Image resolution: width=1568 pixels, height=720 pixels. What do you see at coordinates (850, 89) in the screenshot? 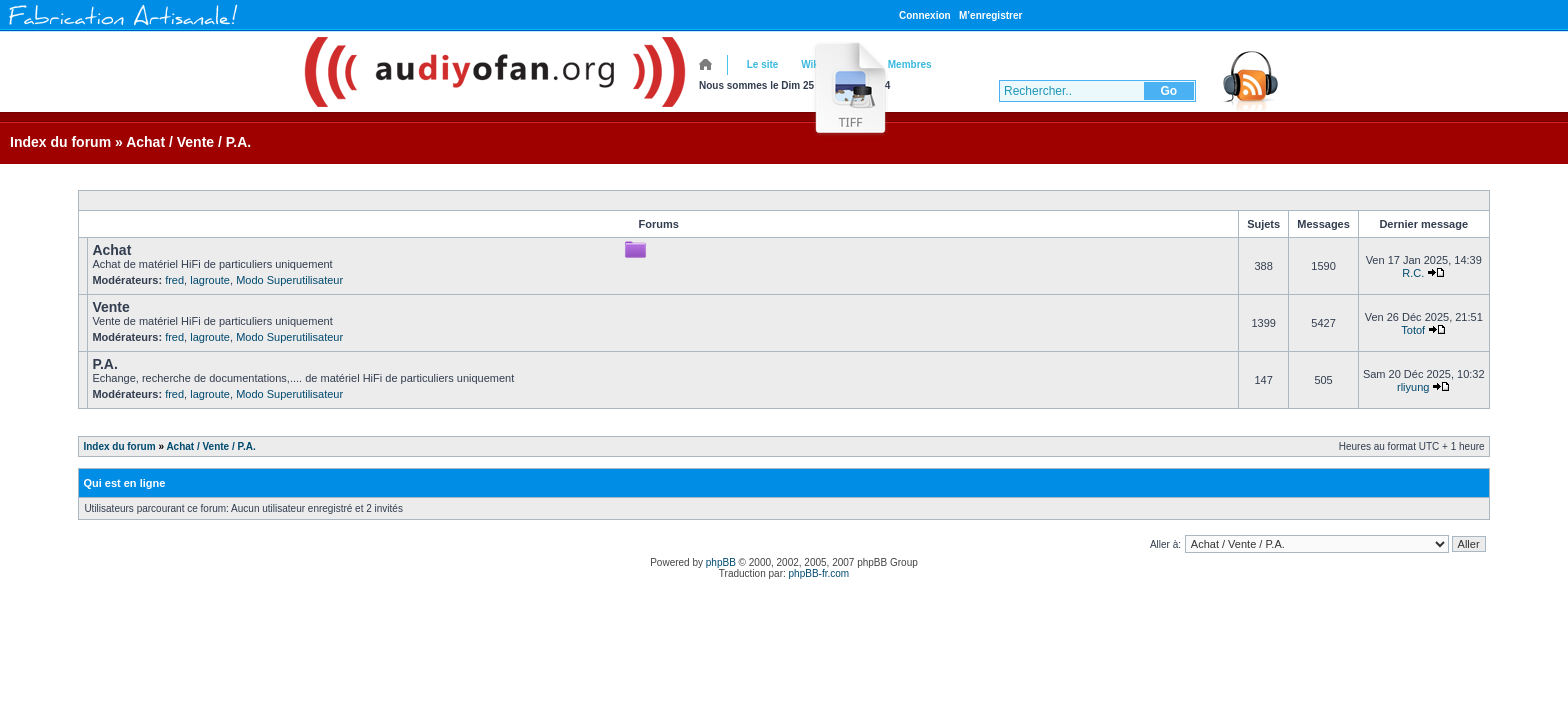
I see `a tiff image file` at bounding box center [850, 89].